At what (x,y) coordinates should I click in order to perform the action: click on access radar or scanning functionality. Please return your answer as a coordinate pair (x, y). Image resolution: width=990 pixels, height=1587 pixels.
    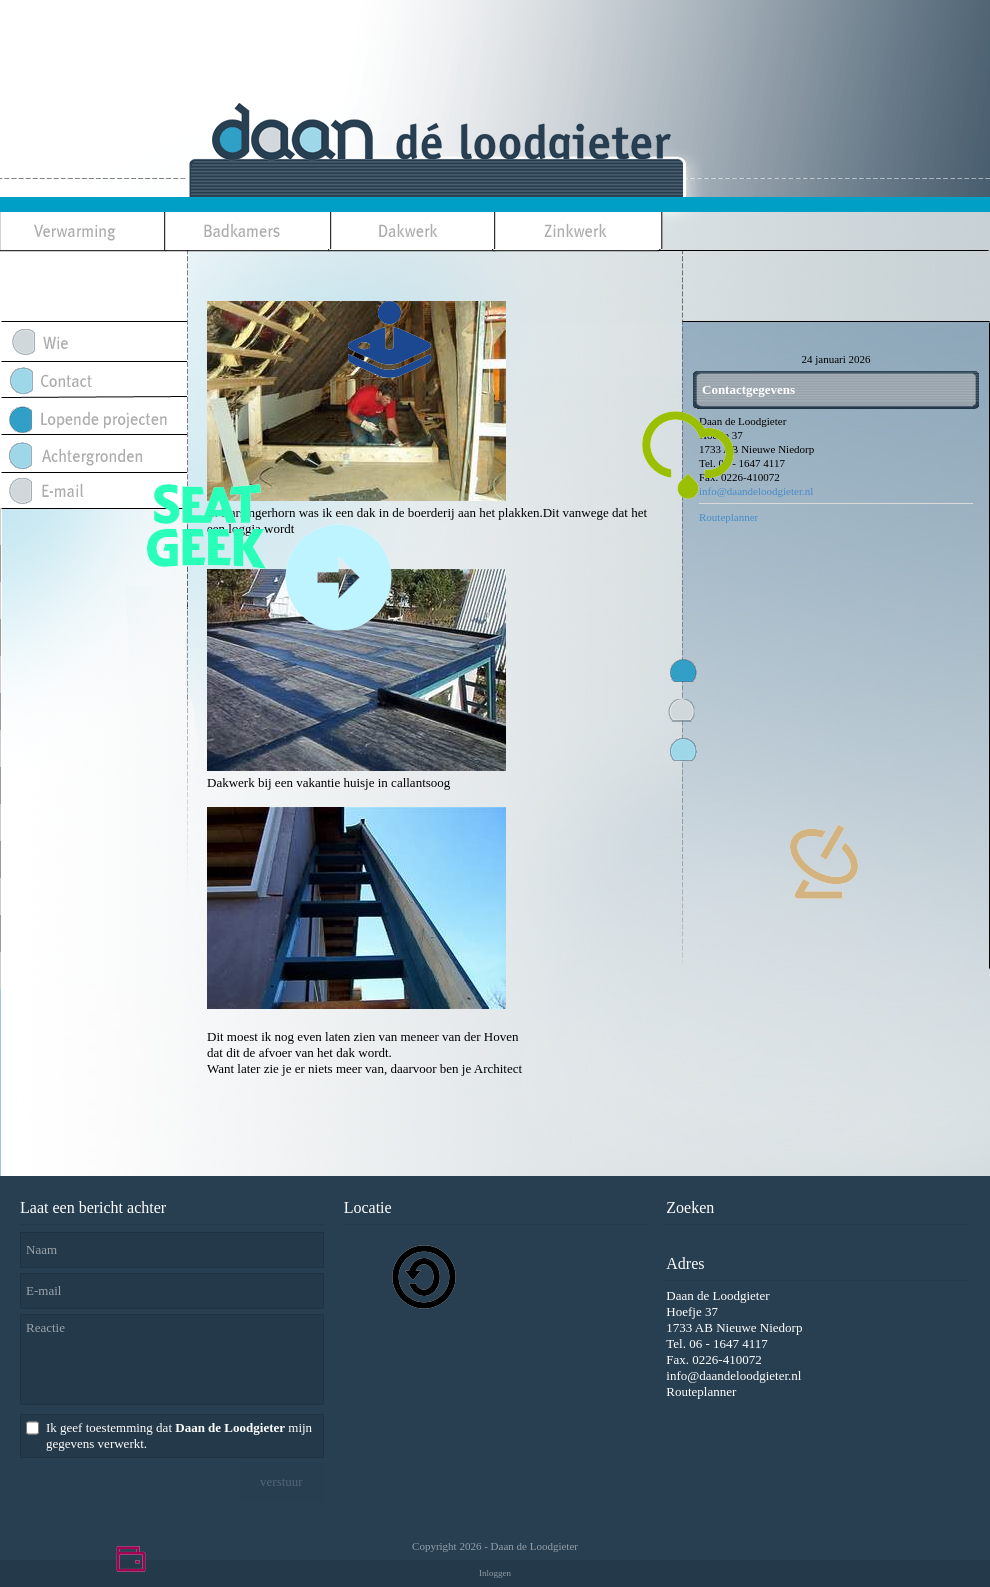
    Looking at the image, I should click on (824, 862).